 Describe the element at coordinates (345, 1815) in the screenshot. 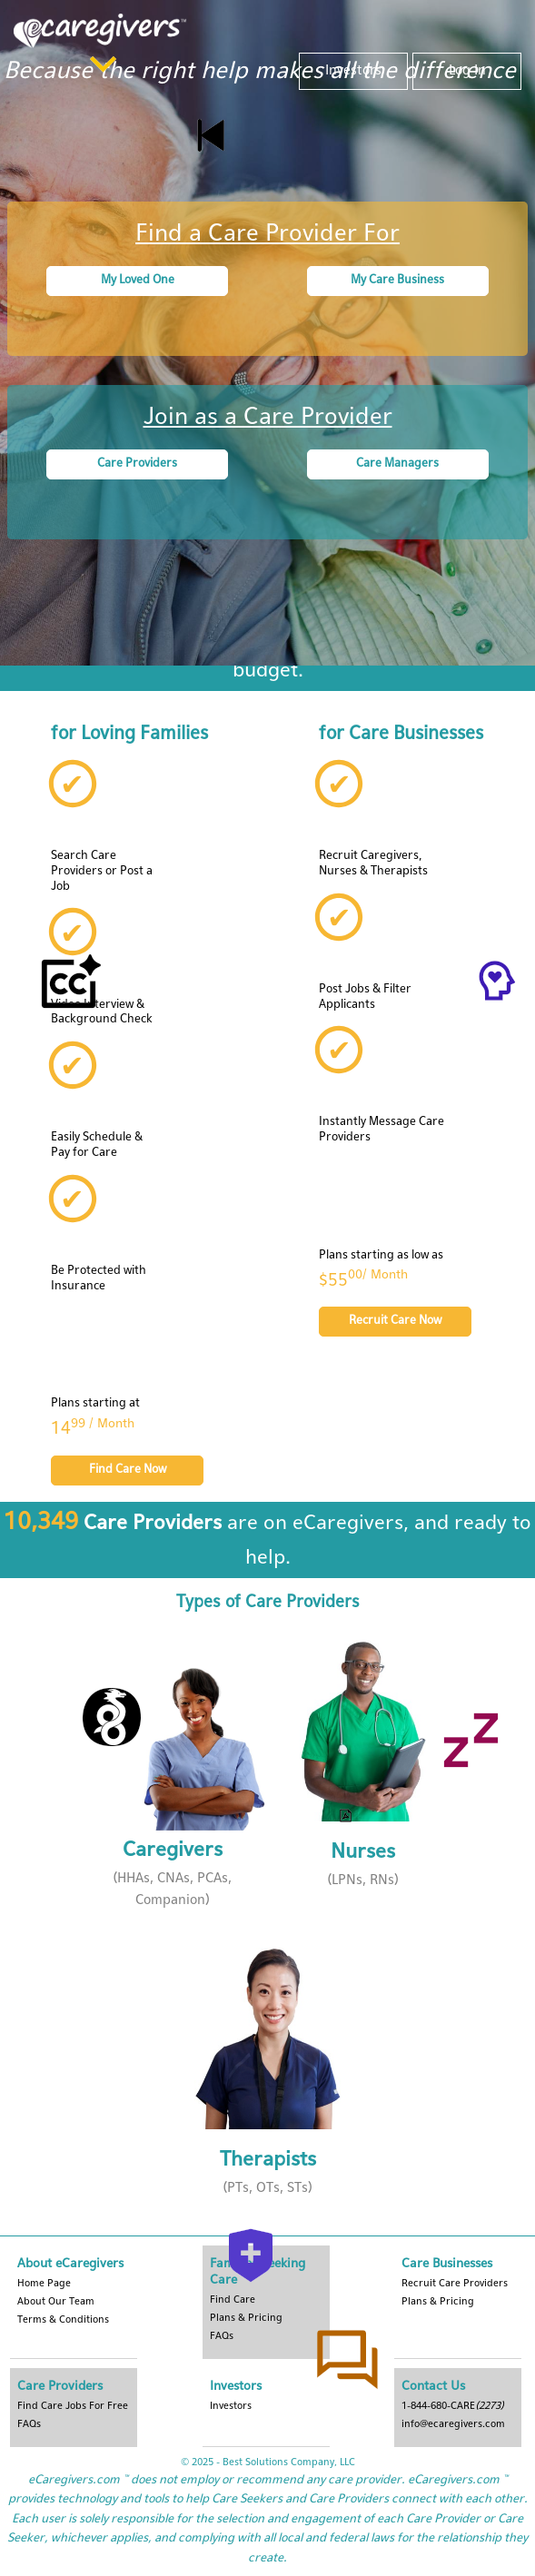

I see `view or open a PDF document` at that location.